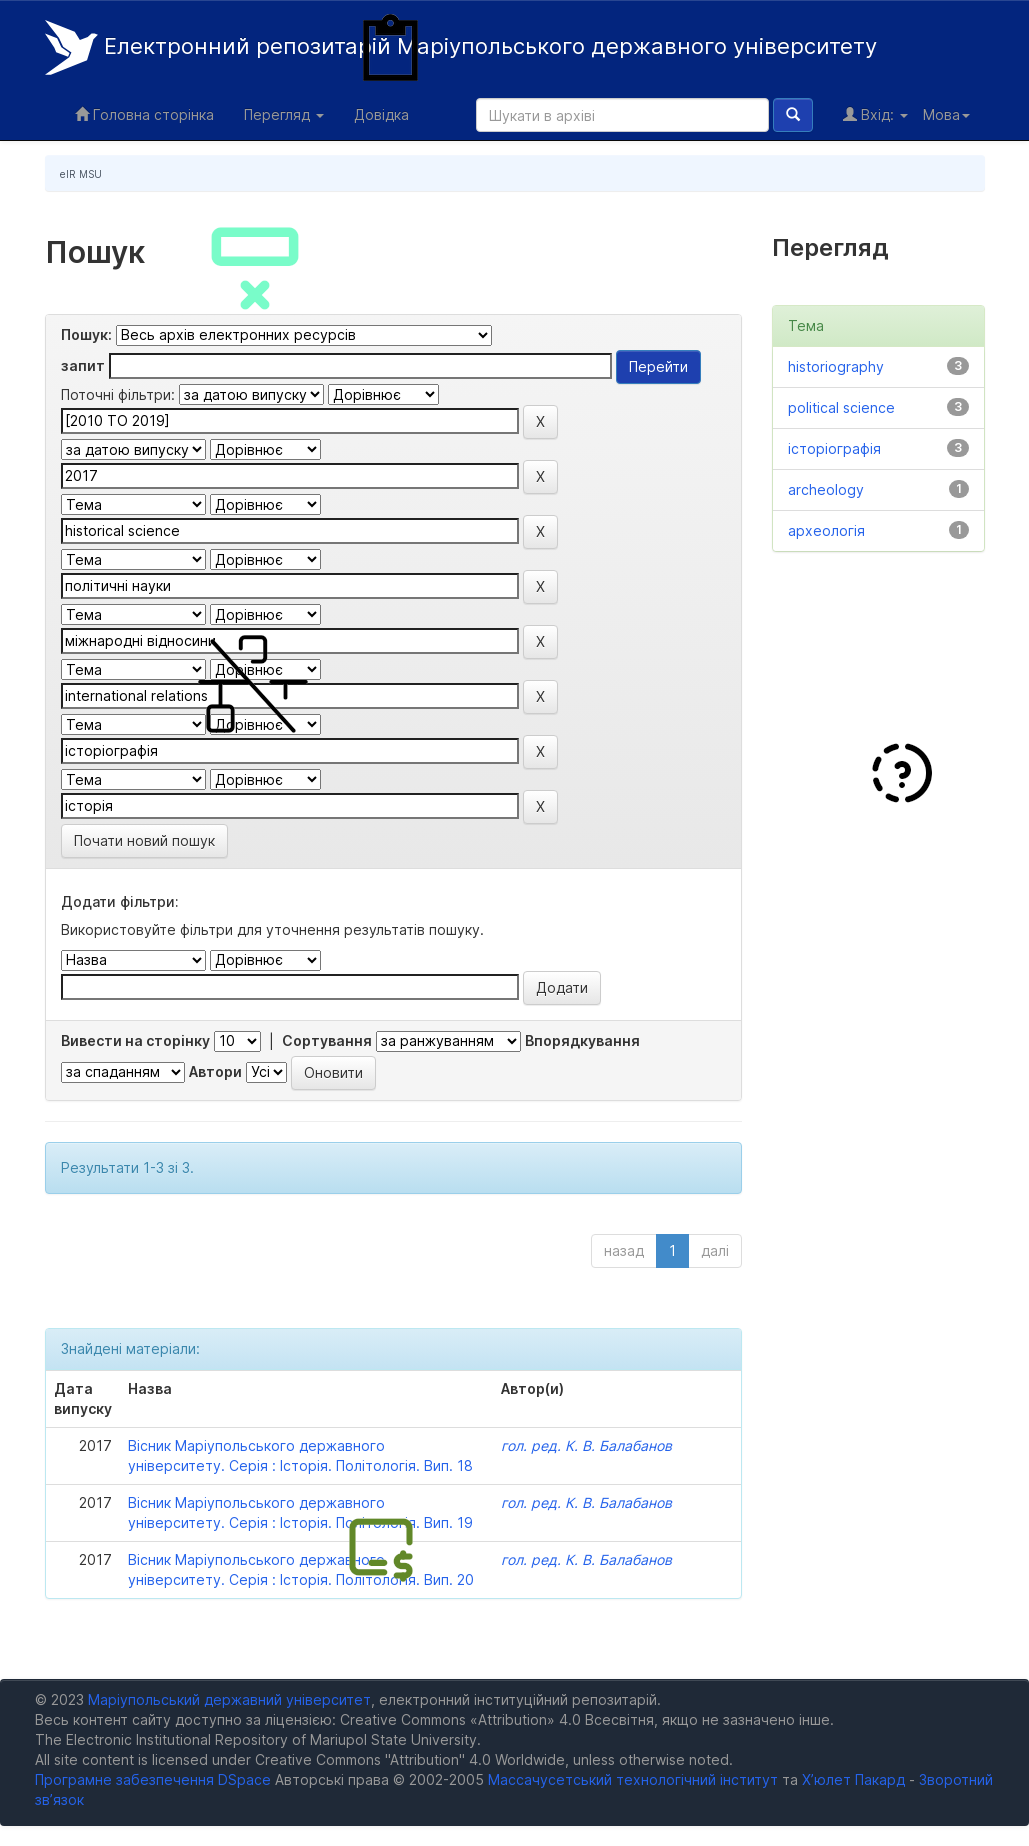 The width and height of the screenshot is (1029, 1846). What do you see at coordinates (255, 266) in the screenshot?
I see `remove a row from a table or spreadsheet` at bounding box center [255, 266].